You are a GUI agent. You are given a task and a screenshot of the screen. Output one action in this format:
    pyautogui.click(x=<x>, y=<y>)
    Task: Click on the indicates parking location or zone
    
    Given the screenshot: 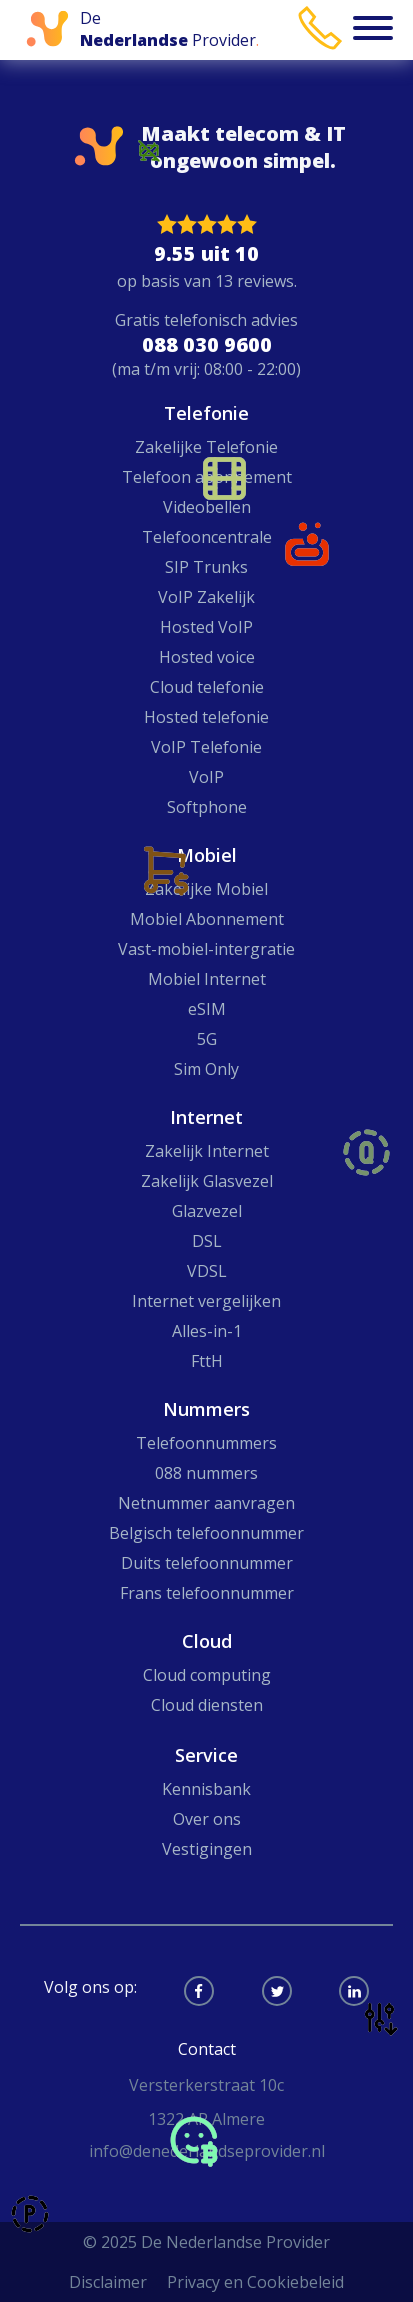 What is the action you would take?
    pyautogui.click(x=30, y=2214)
    